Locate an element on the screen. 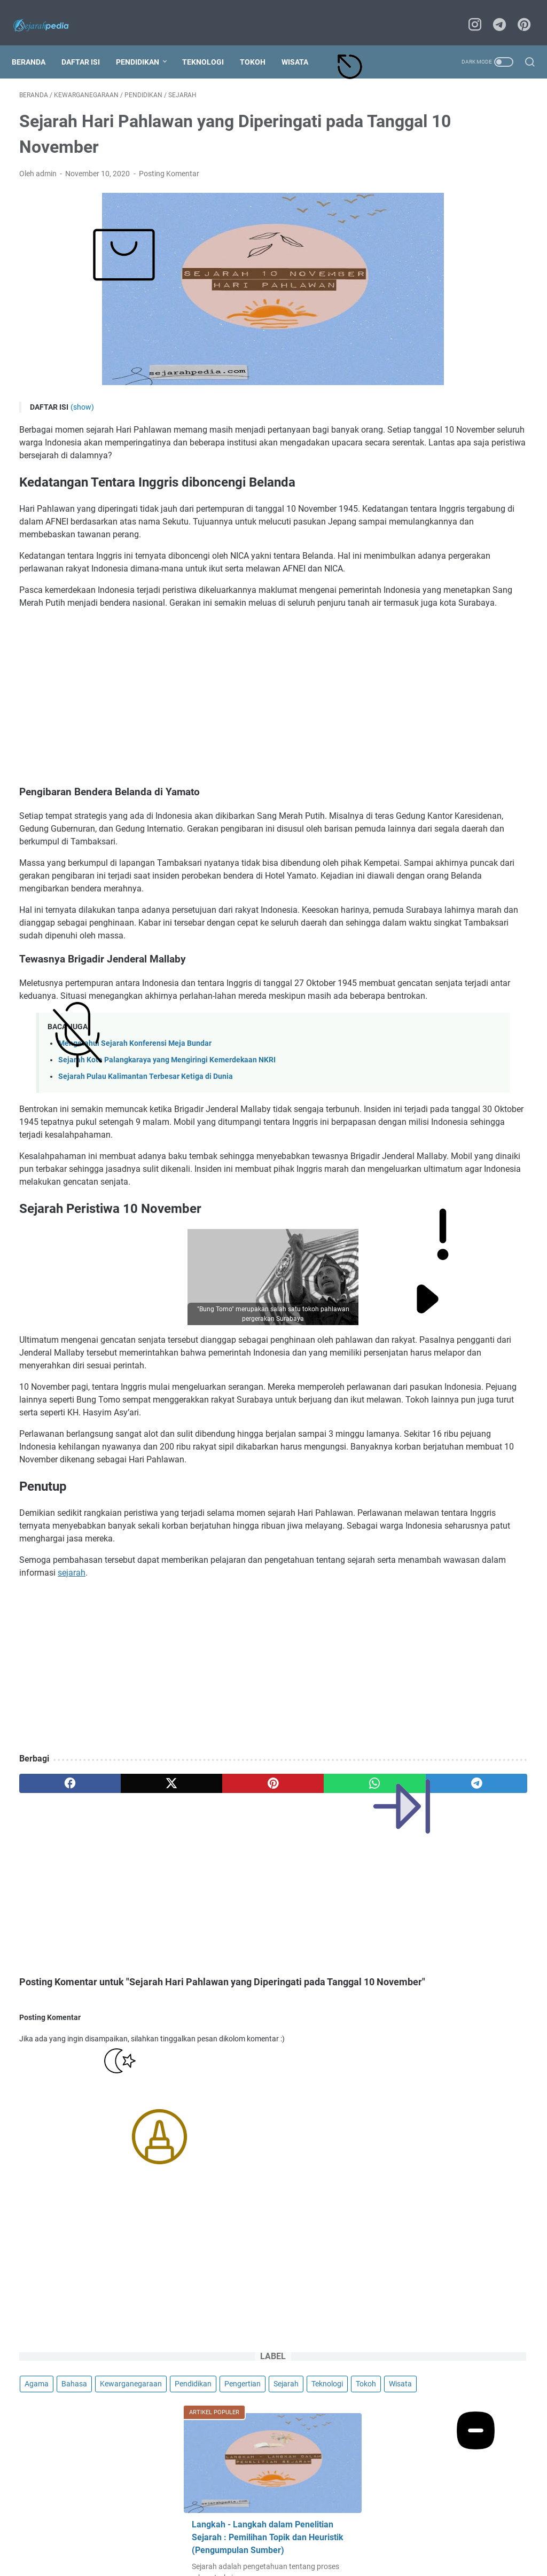 The height and width of the screenshot is (2576, 547). remove an item from a list or collection is located at coordinates (475, 2430).